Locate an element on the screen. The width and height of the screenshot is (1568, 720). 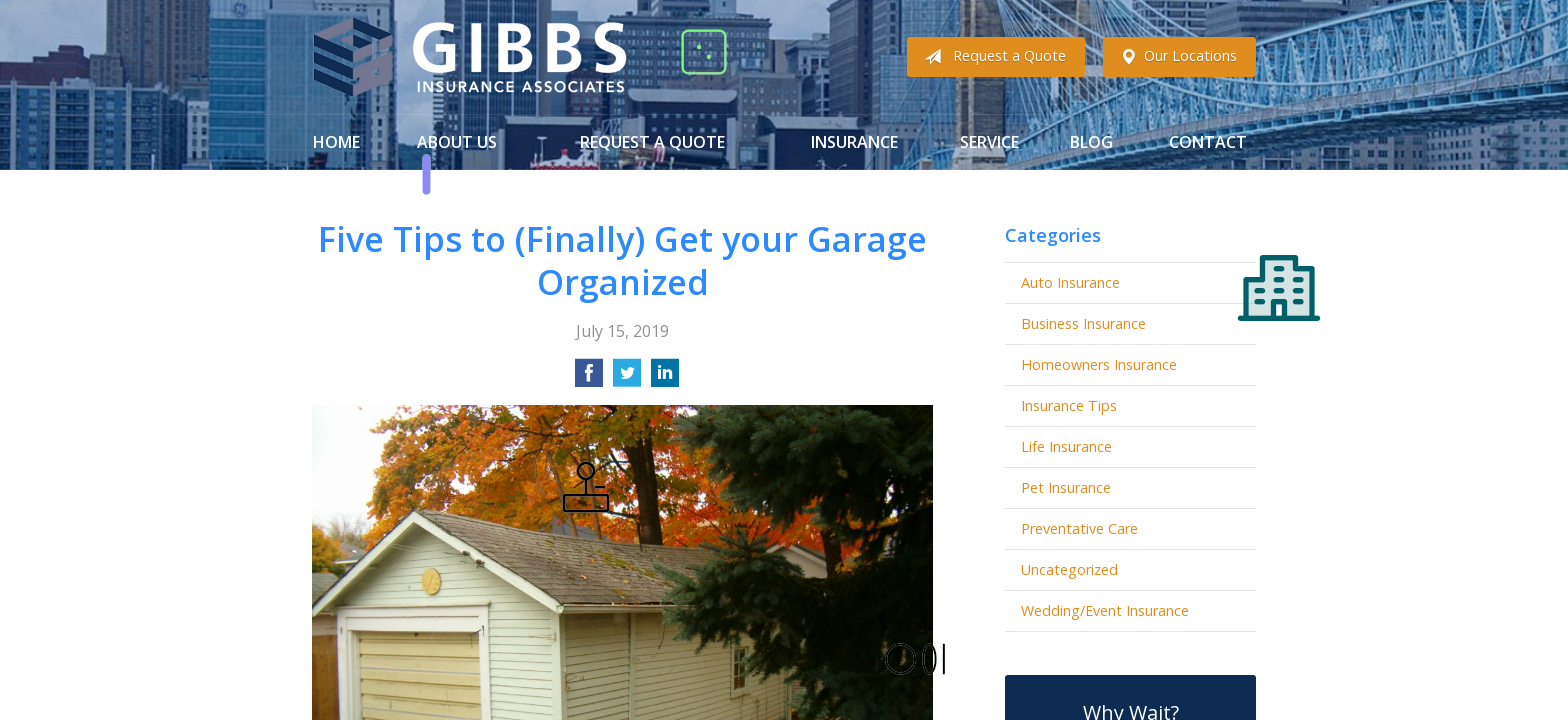
roll dice or generate random number is located at coordinates (704, 52).